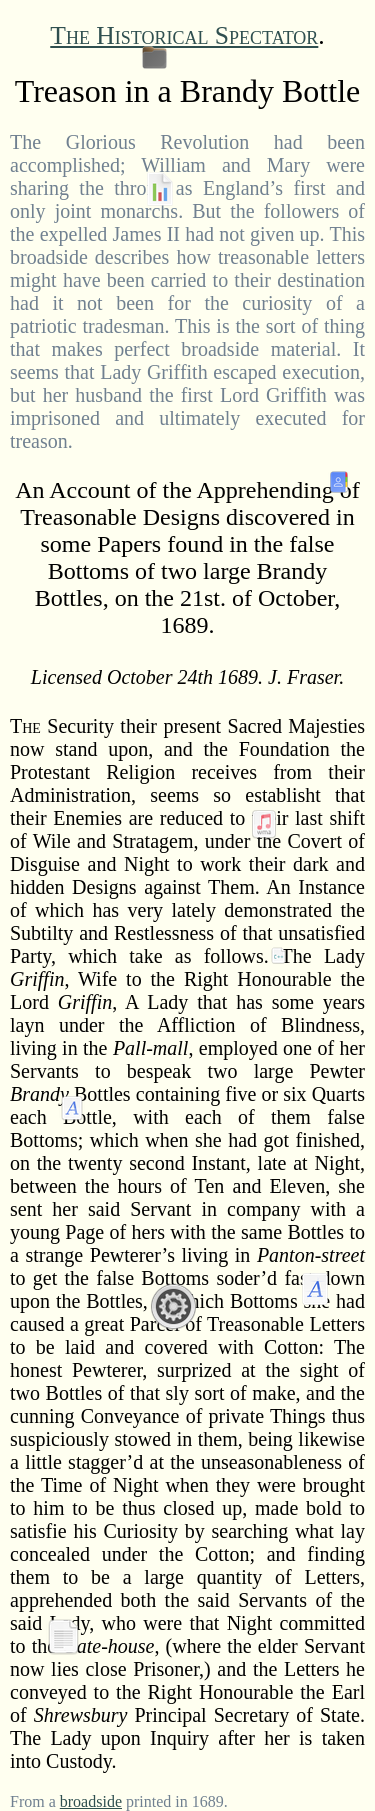 The width and height of the screenshot is (375, 1811). I want to click on open folder to view files, so click(154, 57).